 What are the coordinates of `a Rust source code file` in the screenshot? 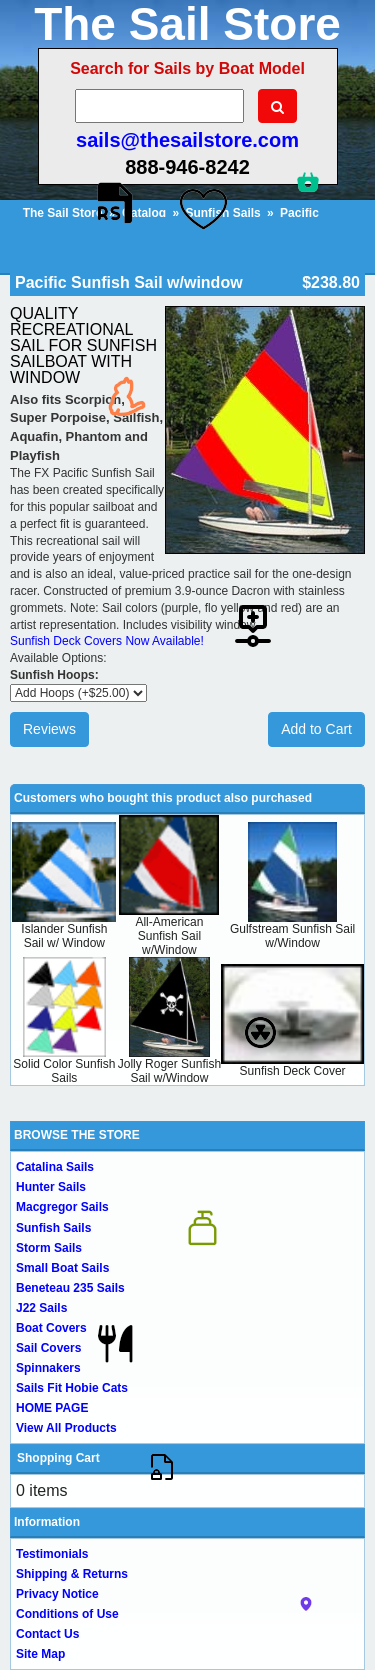 It's located at (115, 203).